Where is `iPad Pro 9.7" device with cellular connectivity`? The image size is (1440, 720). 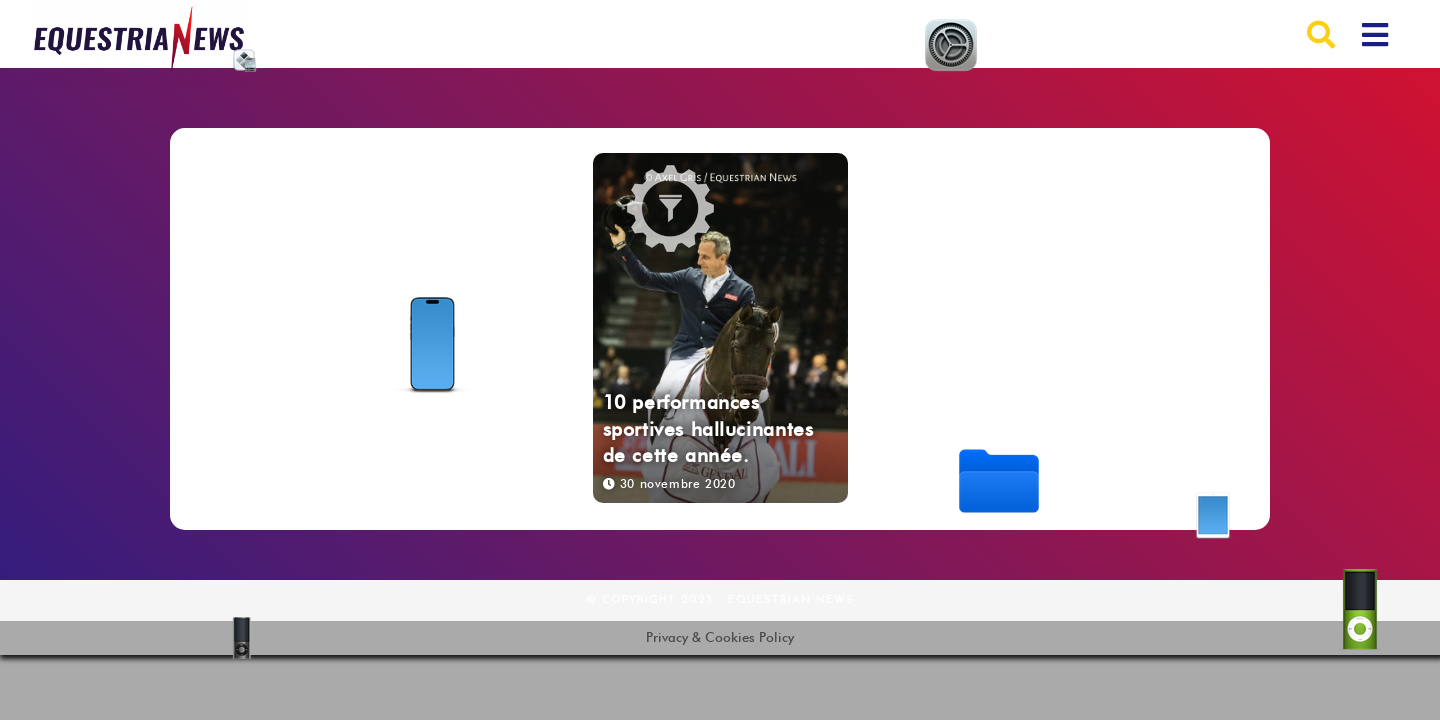
iPad Pro 9.7" device with cellular connectivity is located at coordinates (1213, 515).